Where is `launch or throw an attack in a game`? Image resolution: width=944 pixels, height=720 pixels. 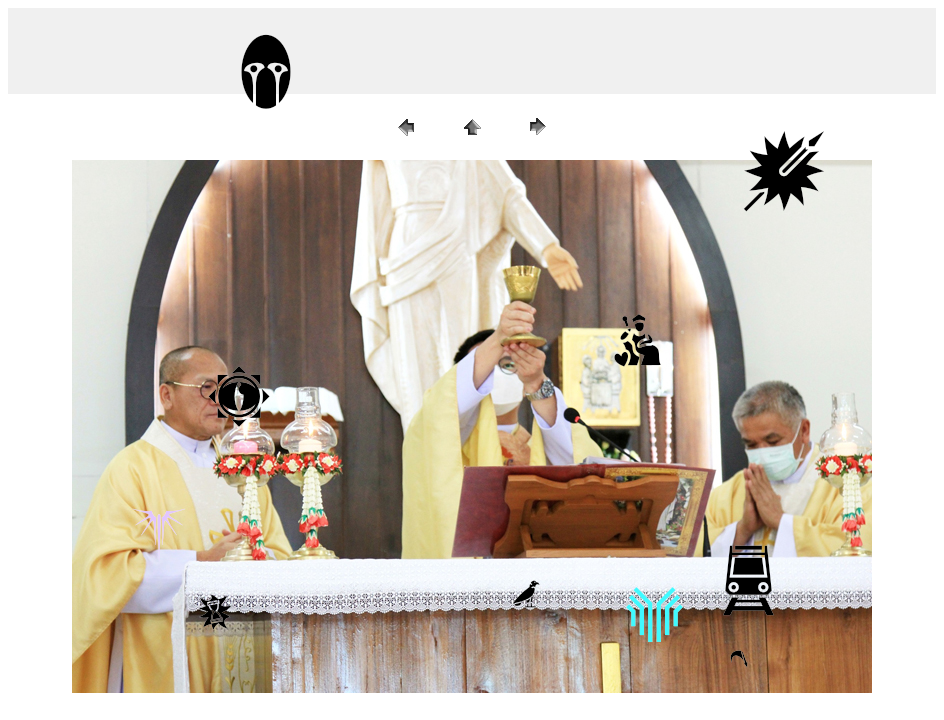 launch or throw an attack in a game is located at coordinates (739, 659).